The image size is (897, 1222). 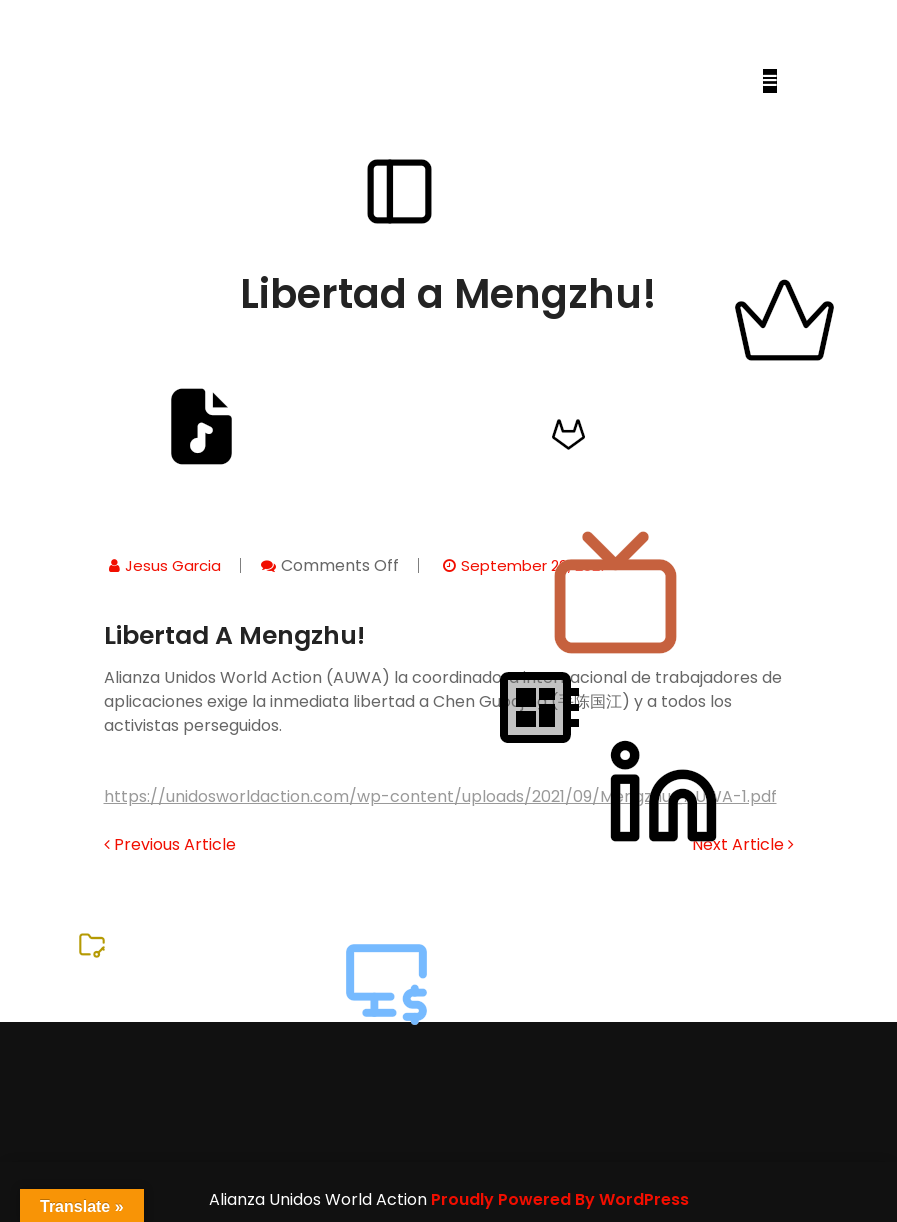 I want to click on open GitLab repository, so click(x=568, y=434).